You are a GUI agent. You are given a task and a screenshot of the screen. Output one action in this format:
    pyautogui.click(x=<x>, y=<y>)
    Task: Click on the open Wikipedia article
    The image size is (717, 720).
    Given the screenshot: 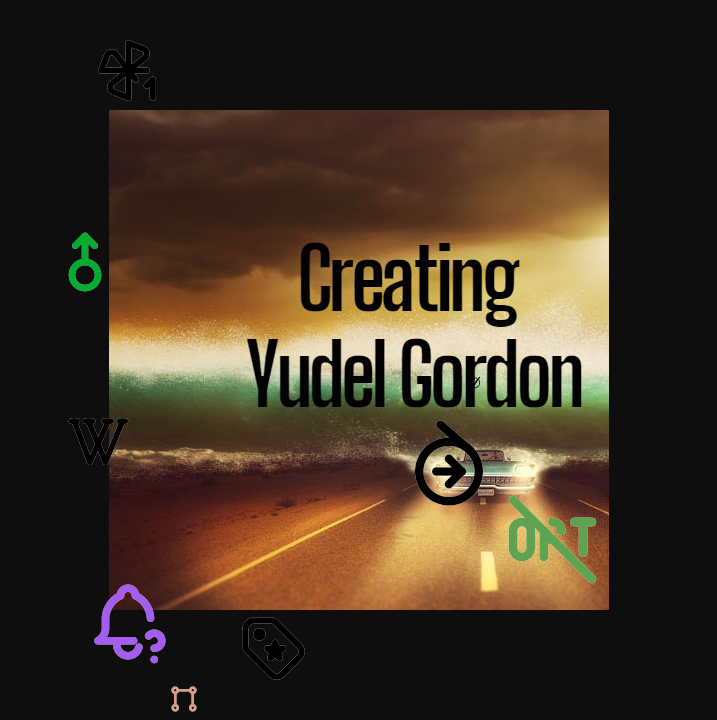 What is the action you would take?
    pyautogui.click(x=97, y=441)
    